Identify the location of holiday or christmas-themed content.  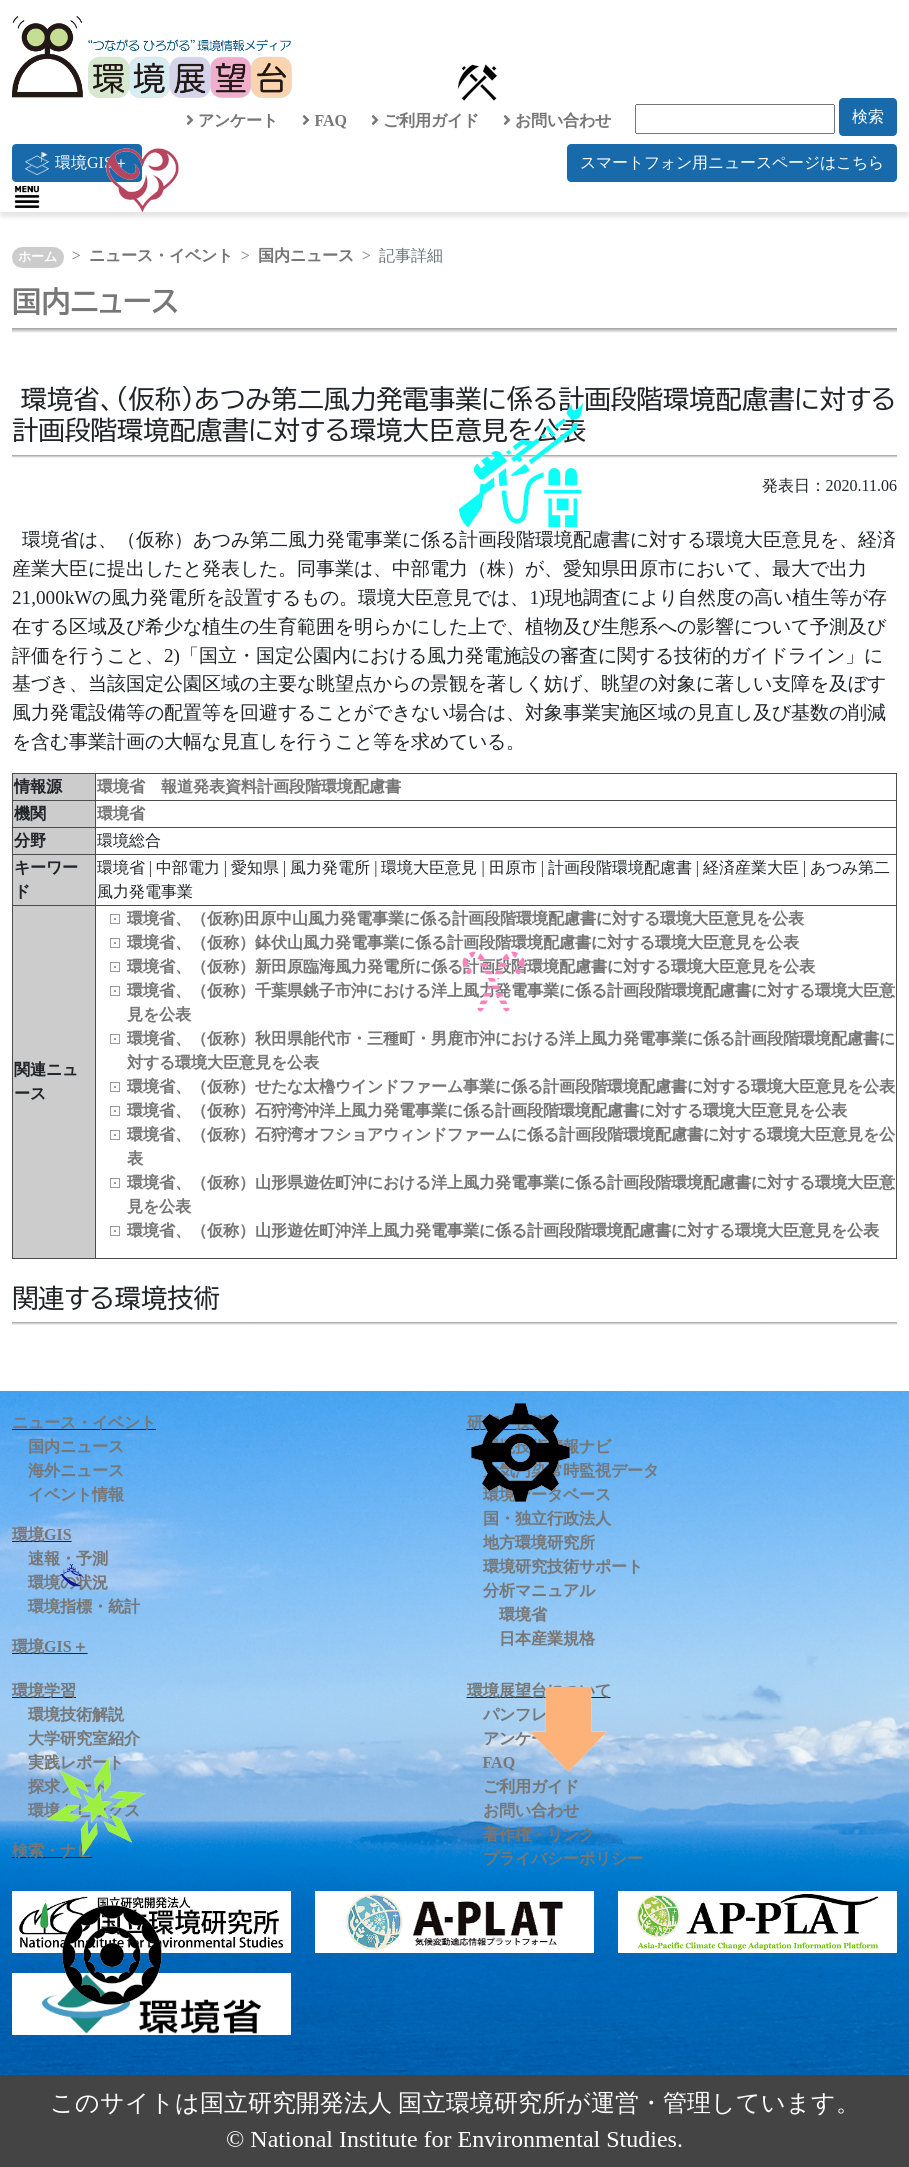
(493, 981).